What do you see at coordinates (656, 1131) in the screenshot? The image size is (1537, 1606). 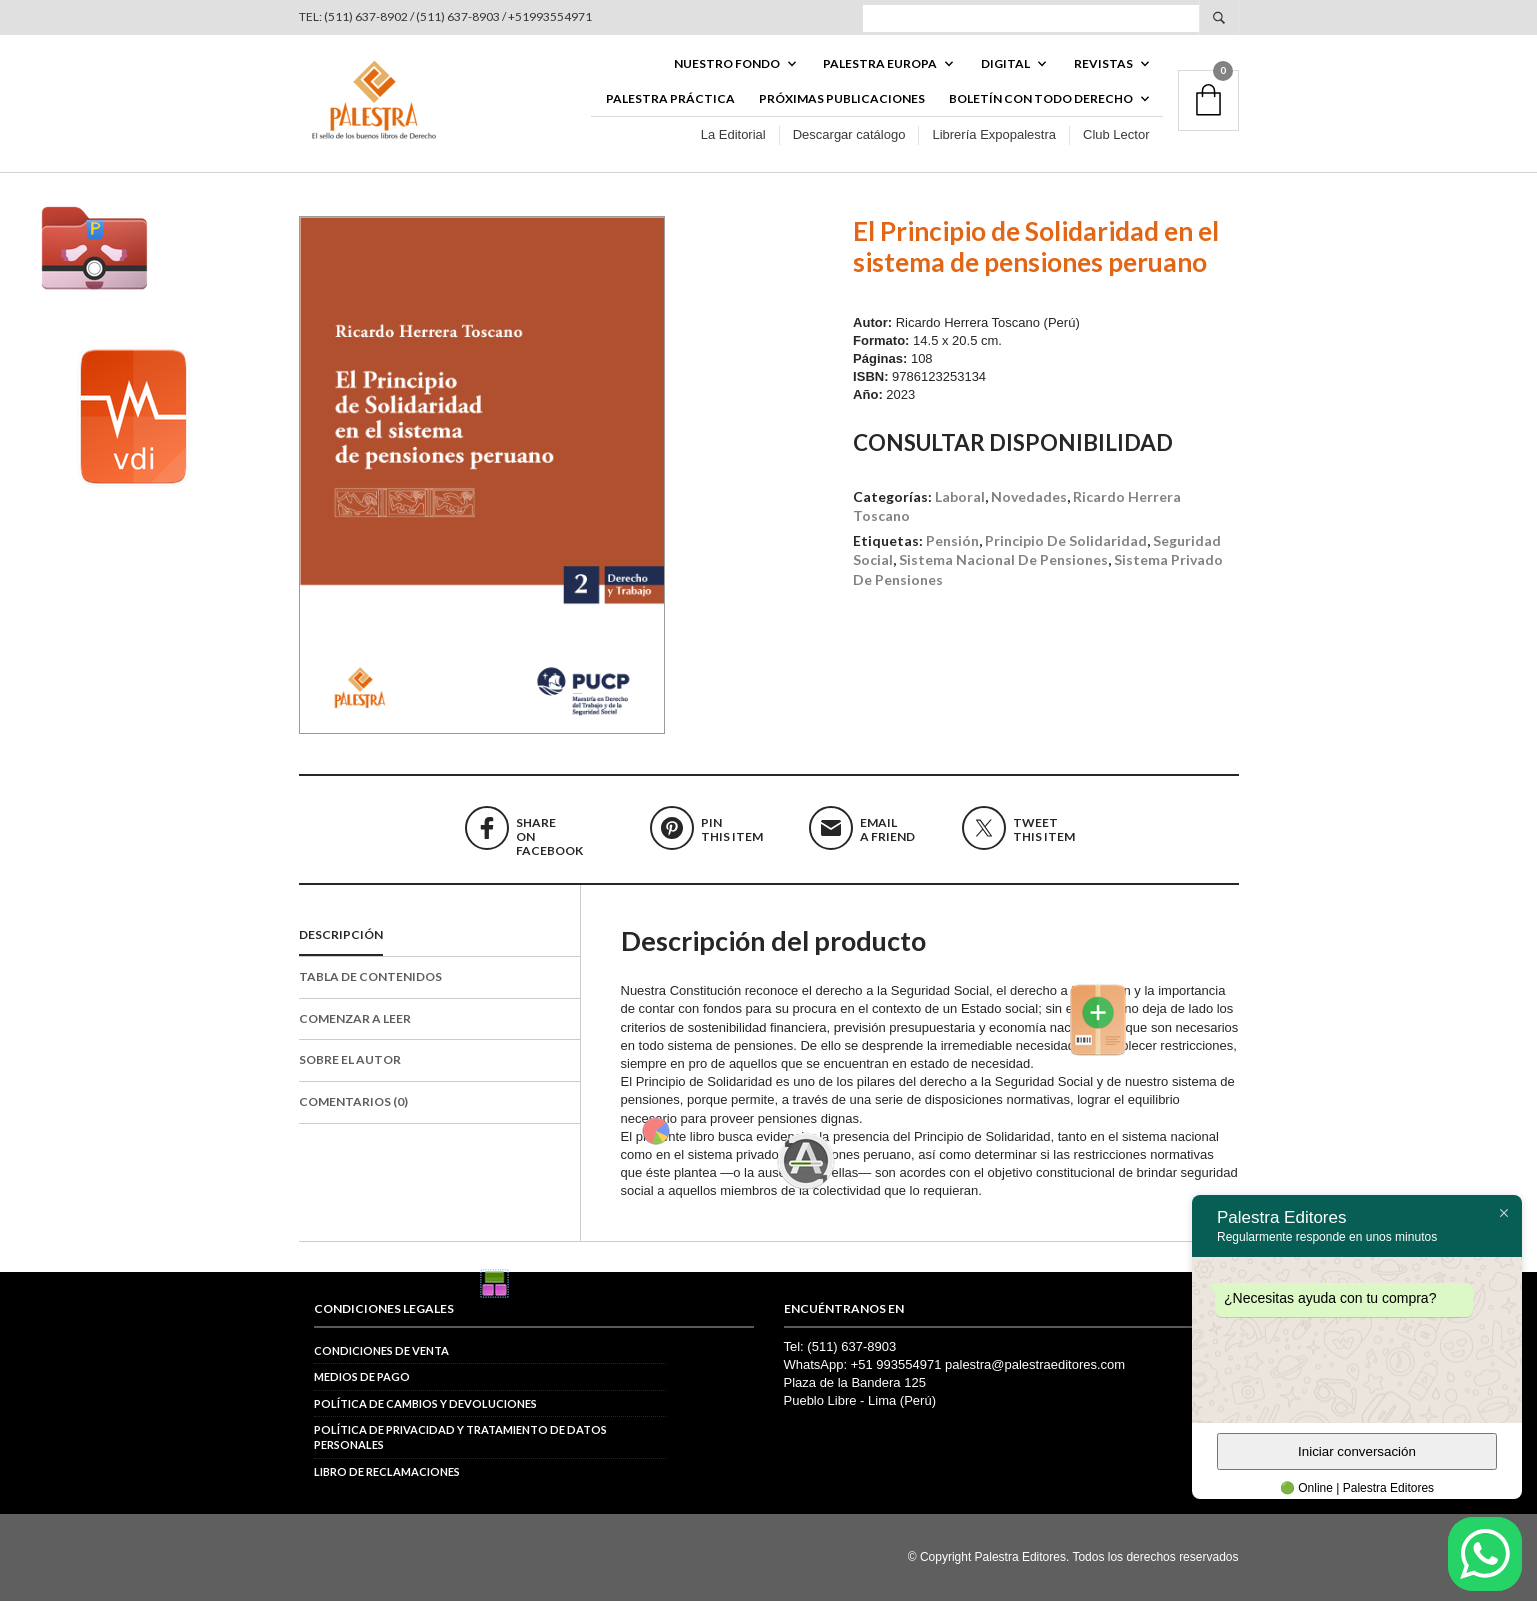 I see `open disk usage analyzer app` at bounding box center [656, 1131].